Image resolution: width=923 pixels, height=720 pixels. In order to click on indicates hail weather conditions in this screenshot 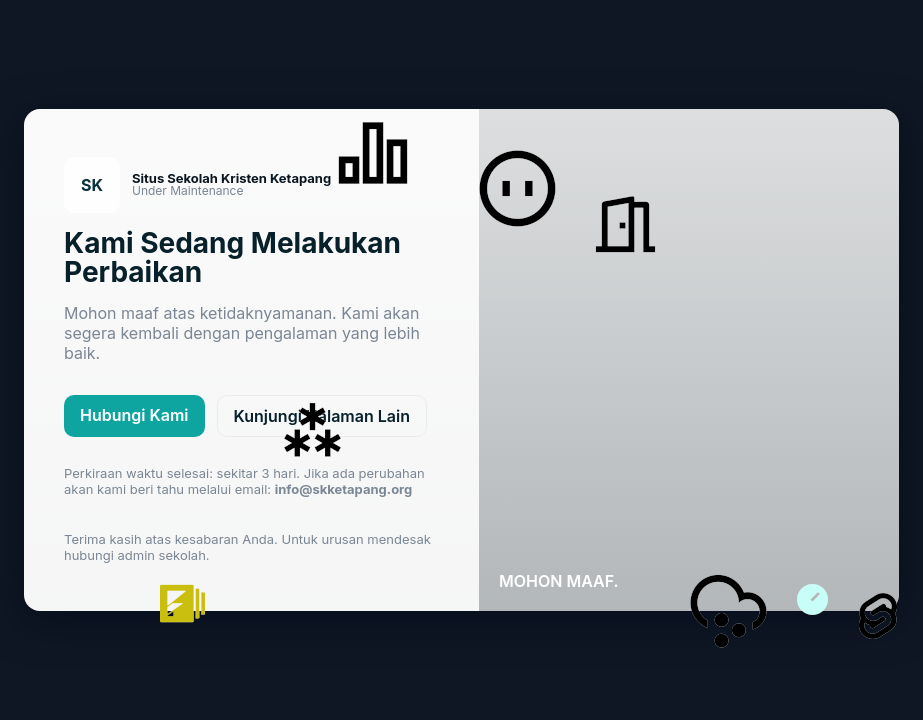, I will do `click(728, 609)`.